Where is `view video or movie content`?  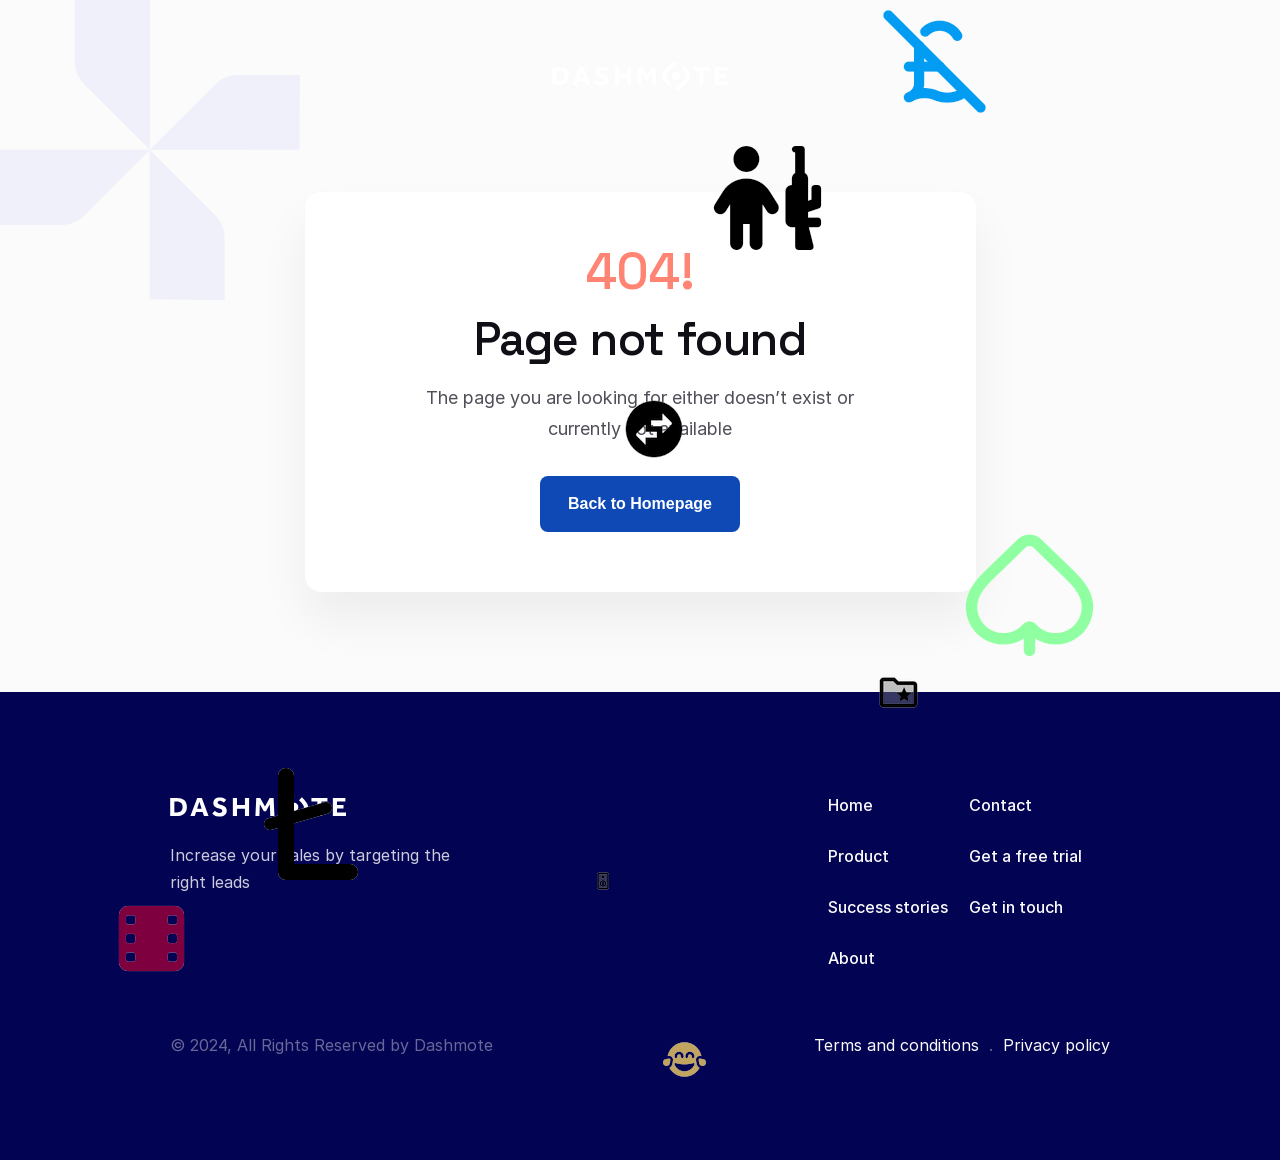 view video or movie content is located at coordinates (151, 938).